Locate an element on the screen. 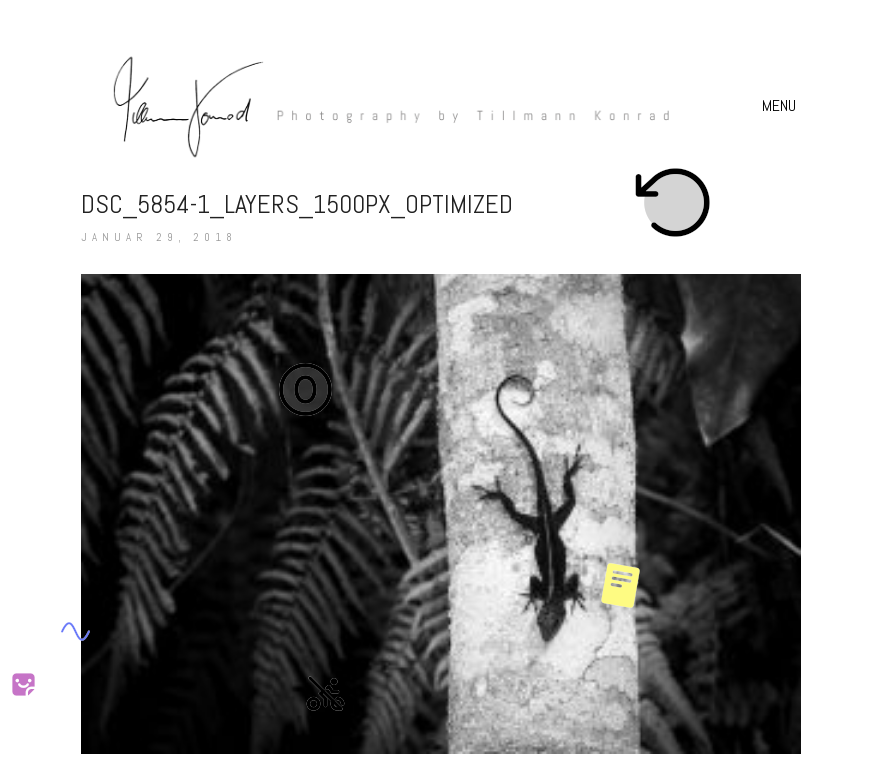 The image size is (882, 784). view or access your resume/CV is located at coordinates (620, 585).